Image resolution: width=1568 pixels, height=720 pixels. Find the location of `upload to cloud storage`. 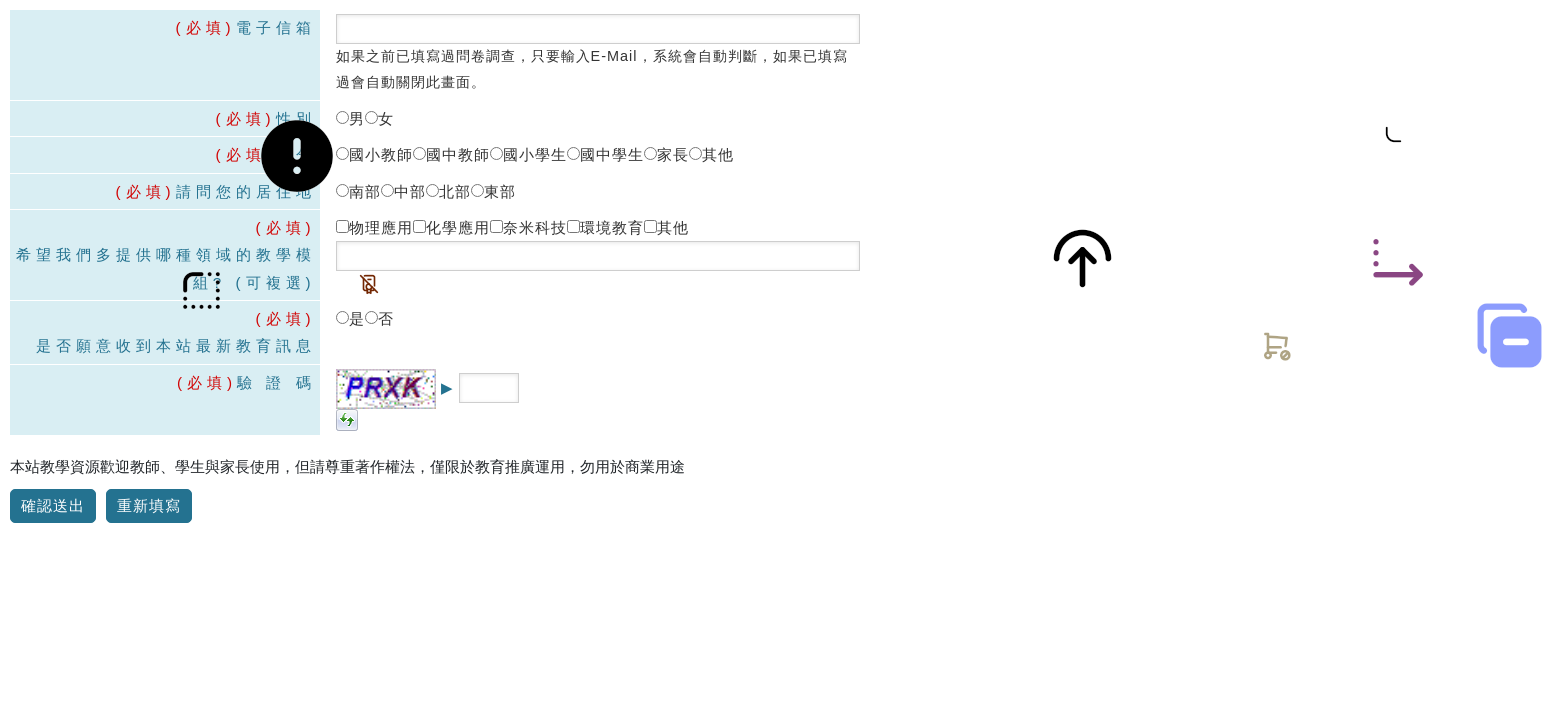

upload to cloud storage is located at coordinates (1082, 258).